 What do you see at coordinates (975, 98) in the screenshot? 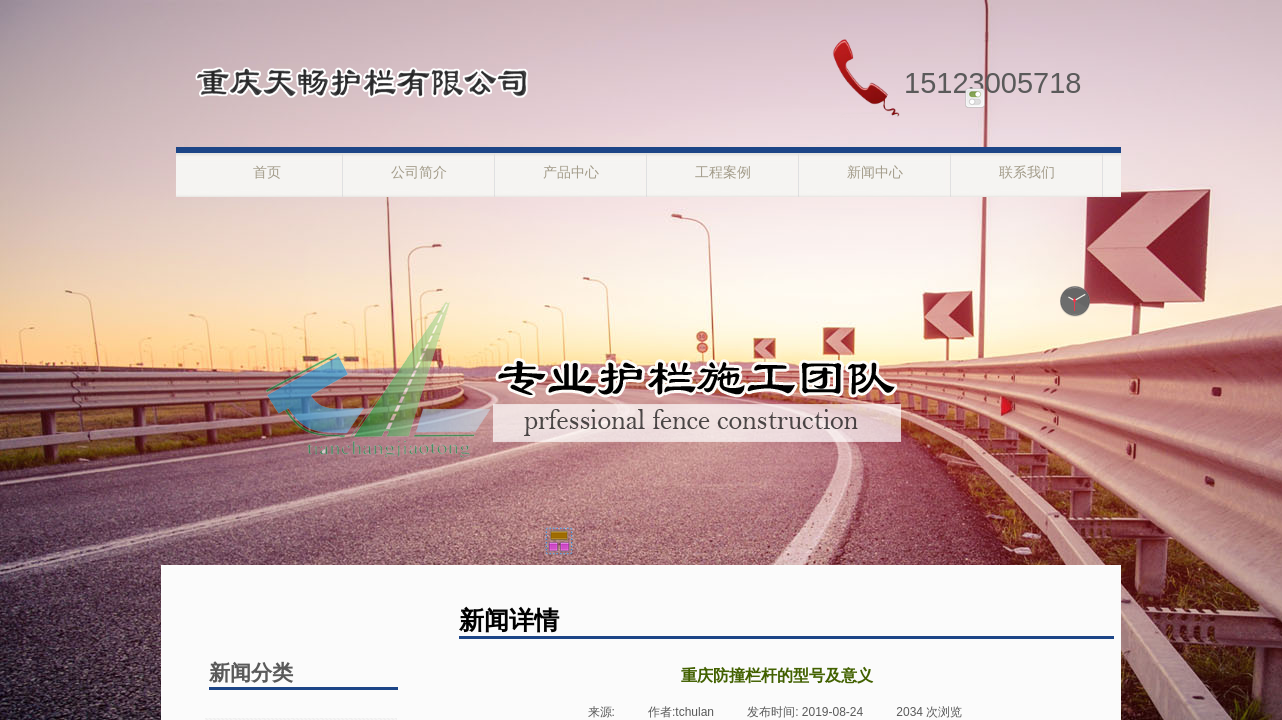
I see `open desktop preferences or settings` at bounding box center [975, 98].